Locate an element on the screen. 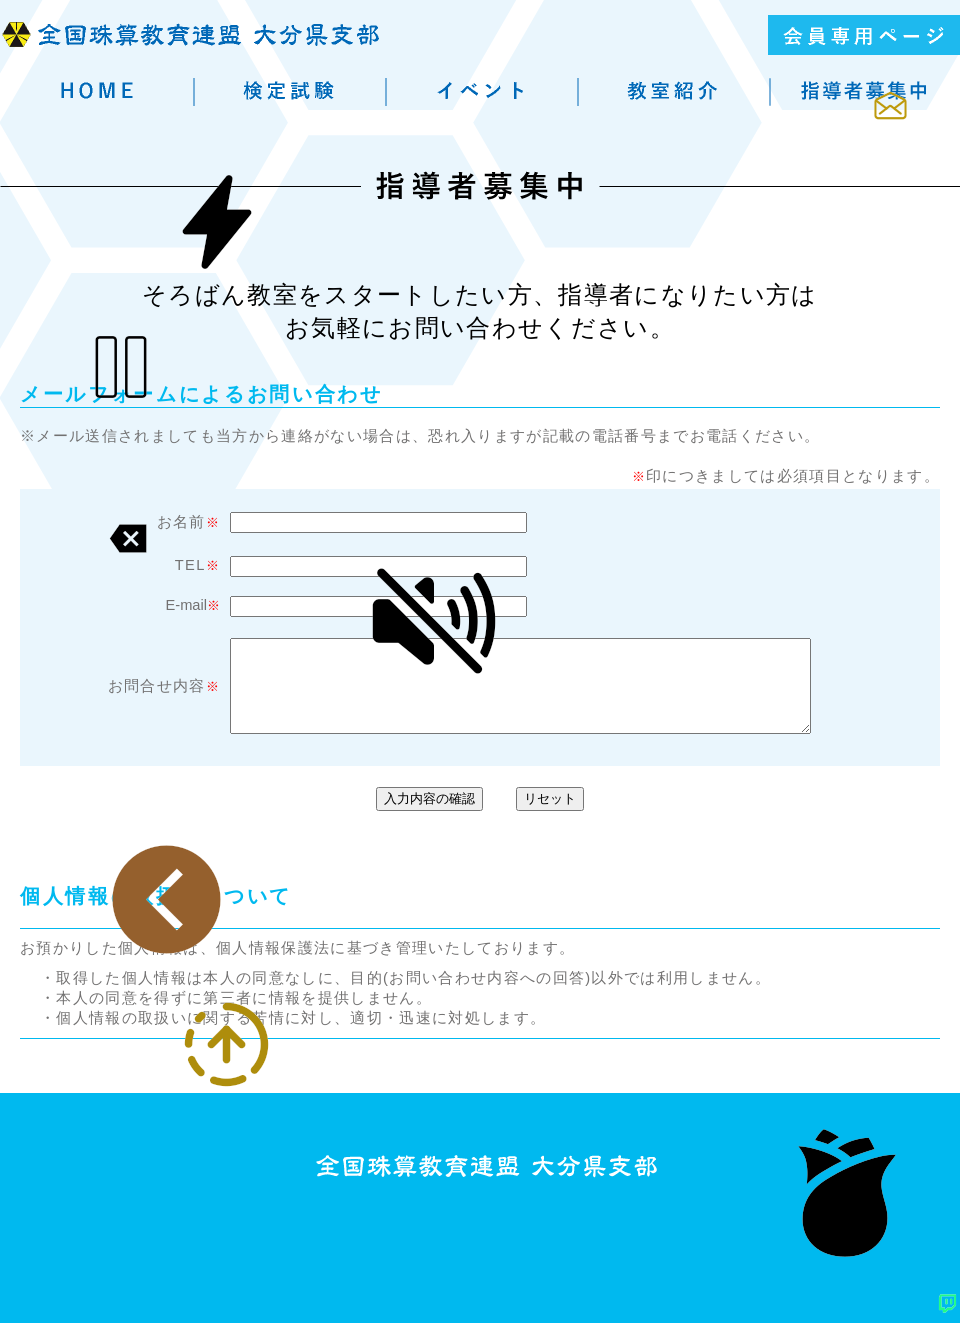 The height and width of the screenshot is (1323, 960). toggle flash on for camera is located at coordinates (217, 222).